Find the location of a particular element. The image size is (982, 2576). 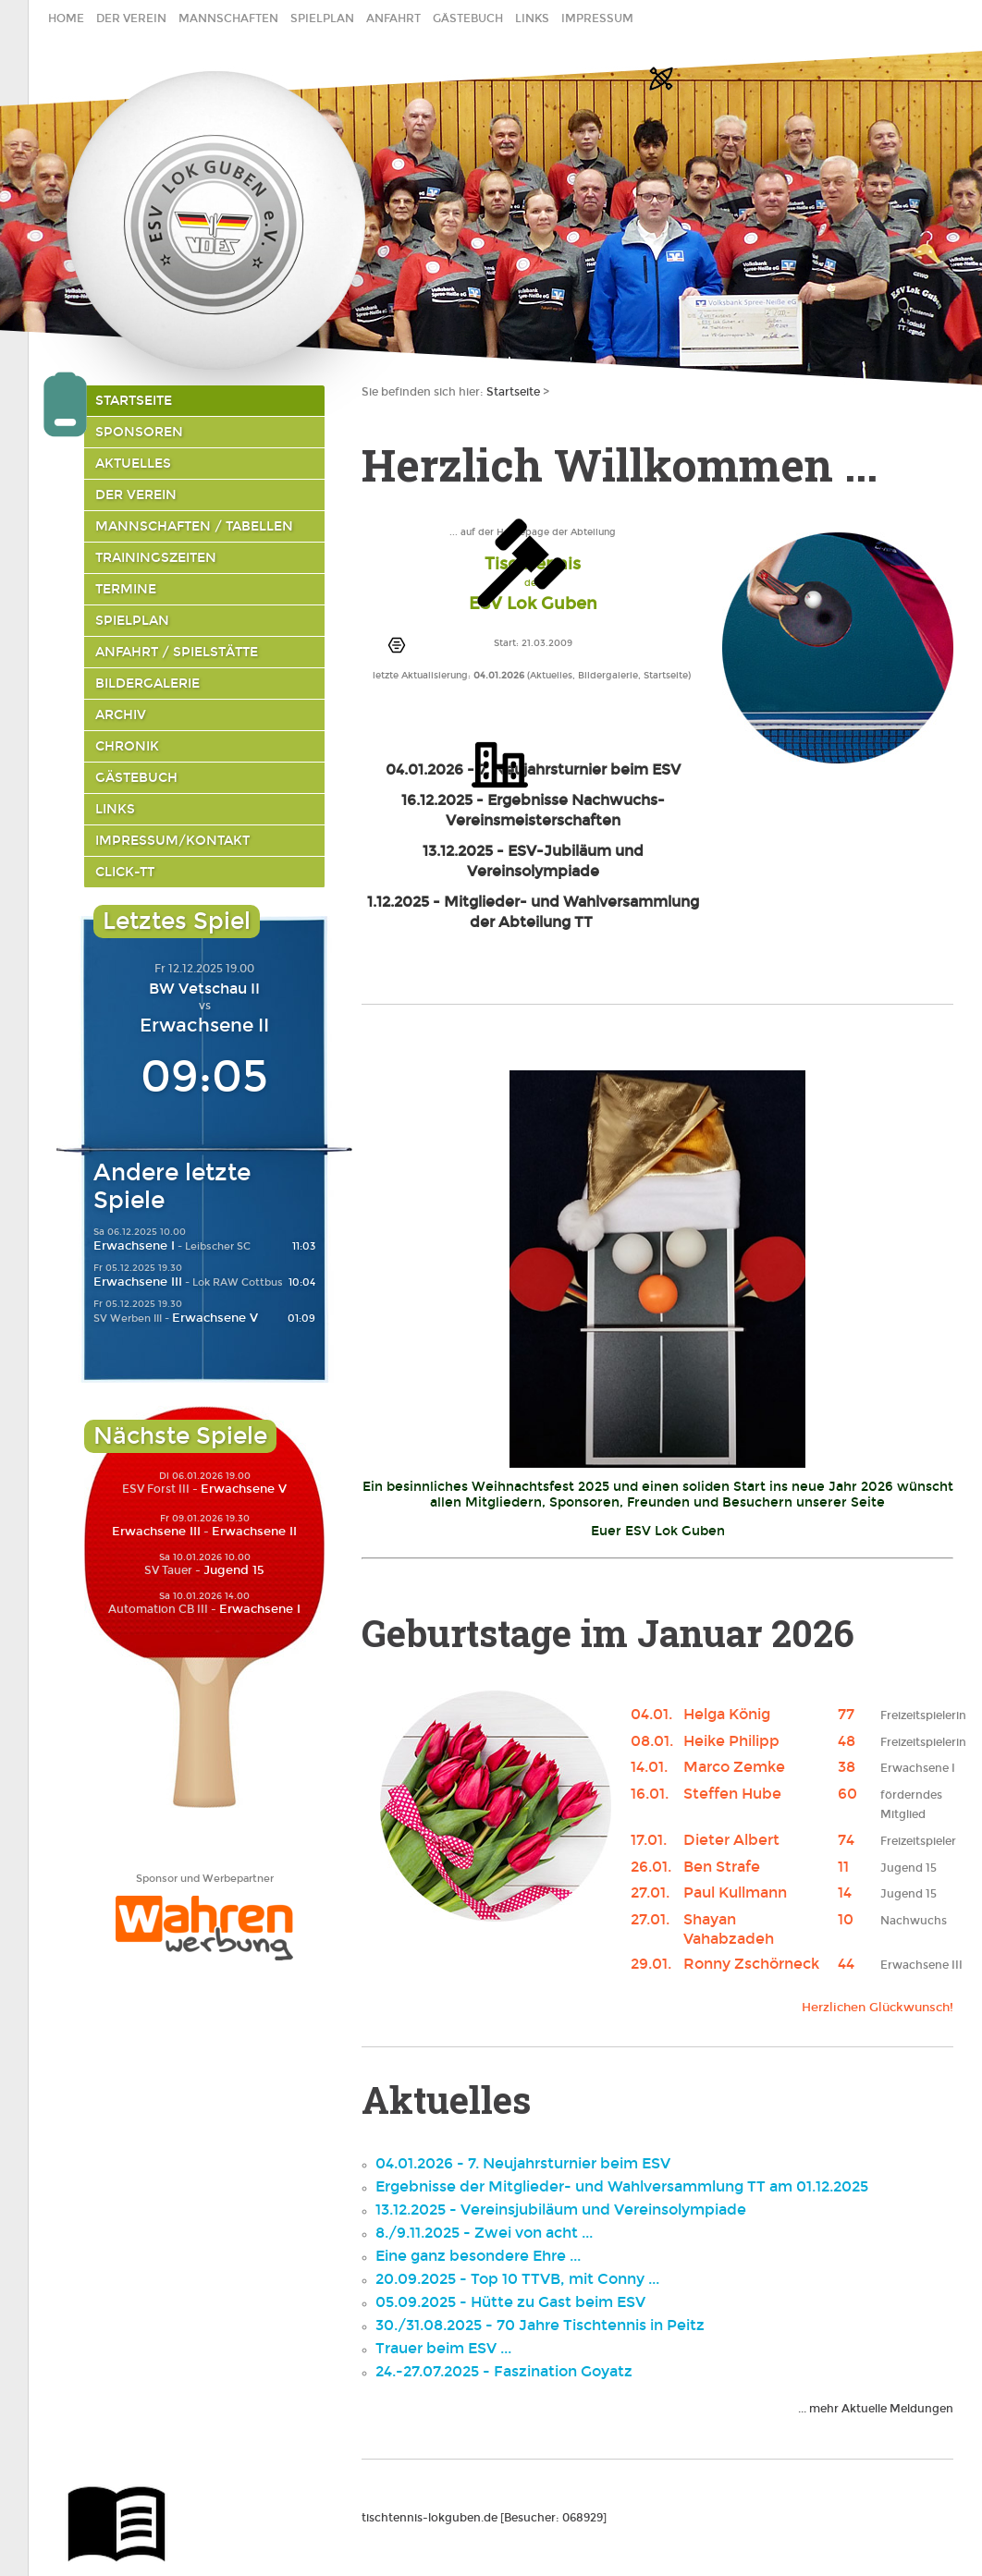

open the Bumble dating app is located at coordinates (397, 645).